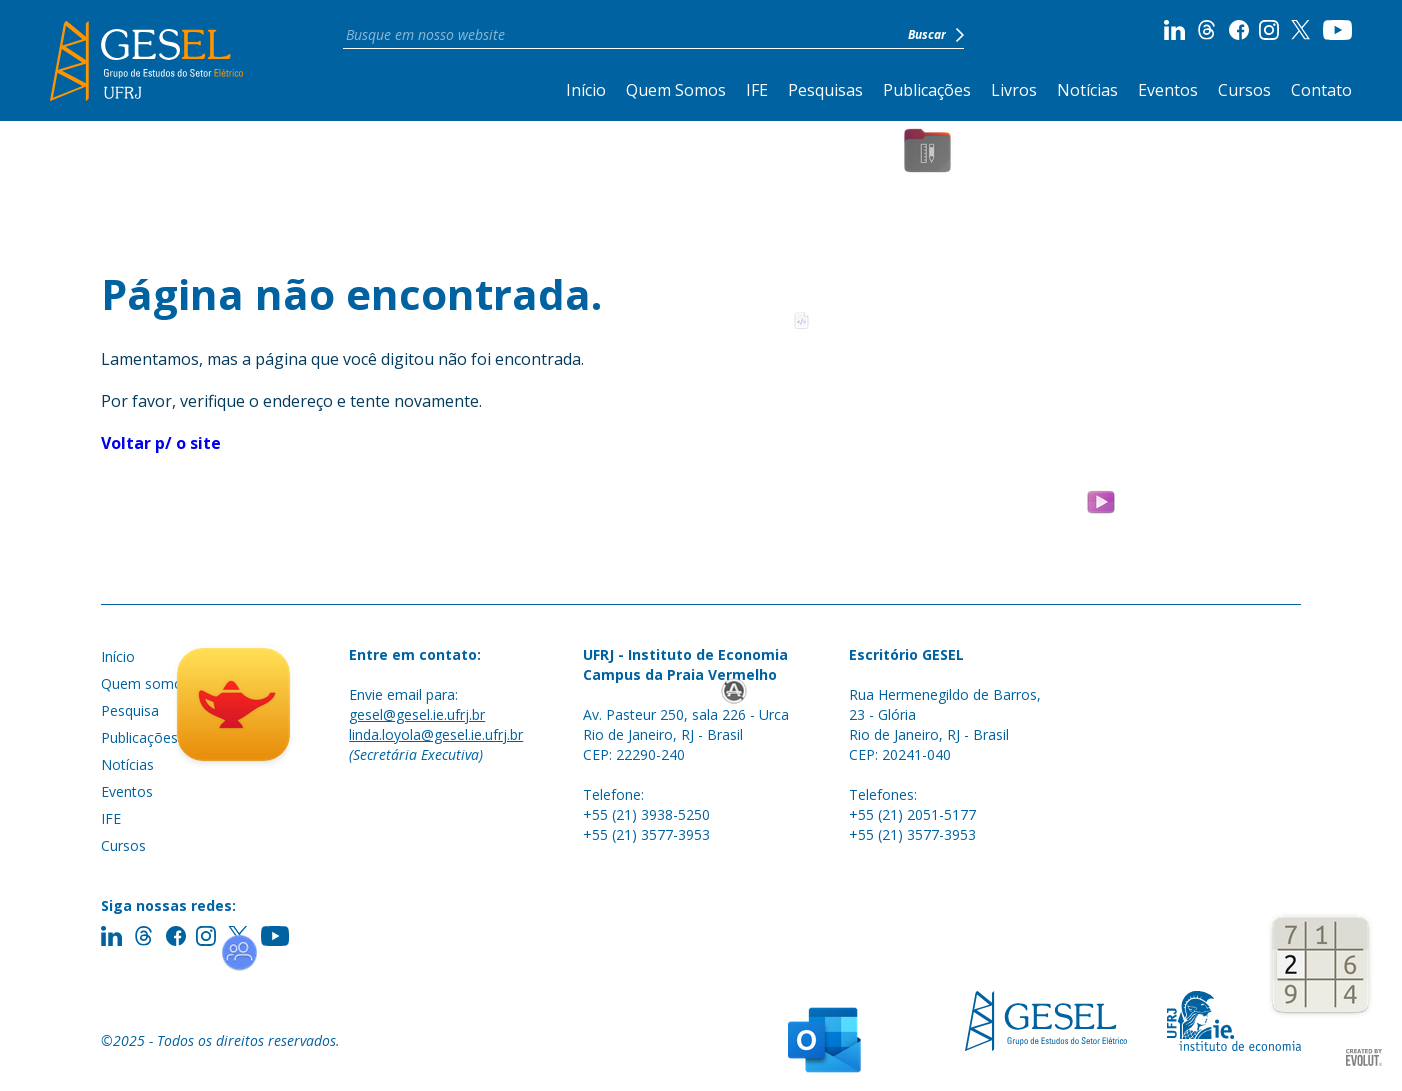 The height and width of the screenshot is (1091, 1402). What do you see at coordinates (801, 320) in the screenshot?
I see `an HTML document or webpage file` at bounding box center [801, 320].